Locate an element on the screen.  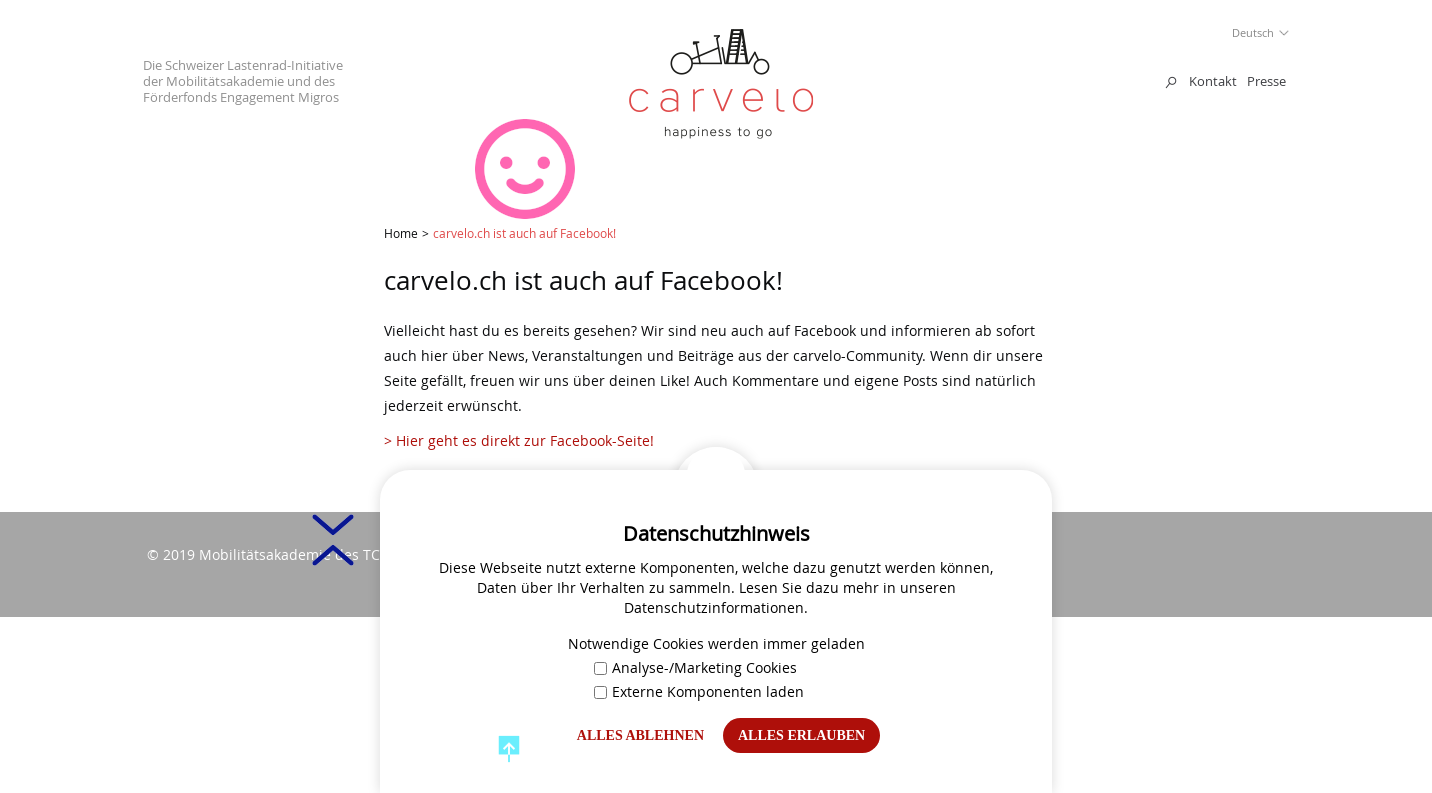
collapse or minimize an expanded section is located at coordinates (333, 540).